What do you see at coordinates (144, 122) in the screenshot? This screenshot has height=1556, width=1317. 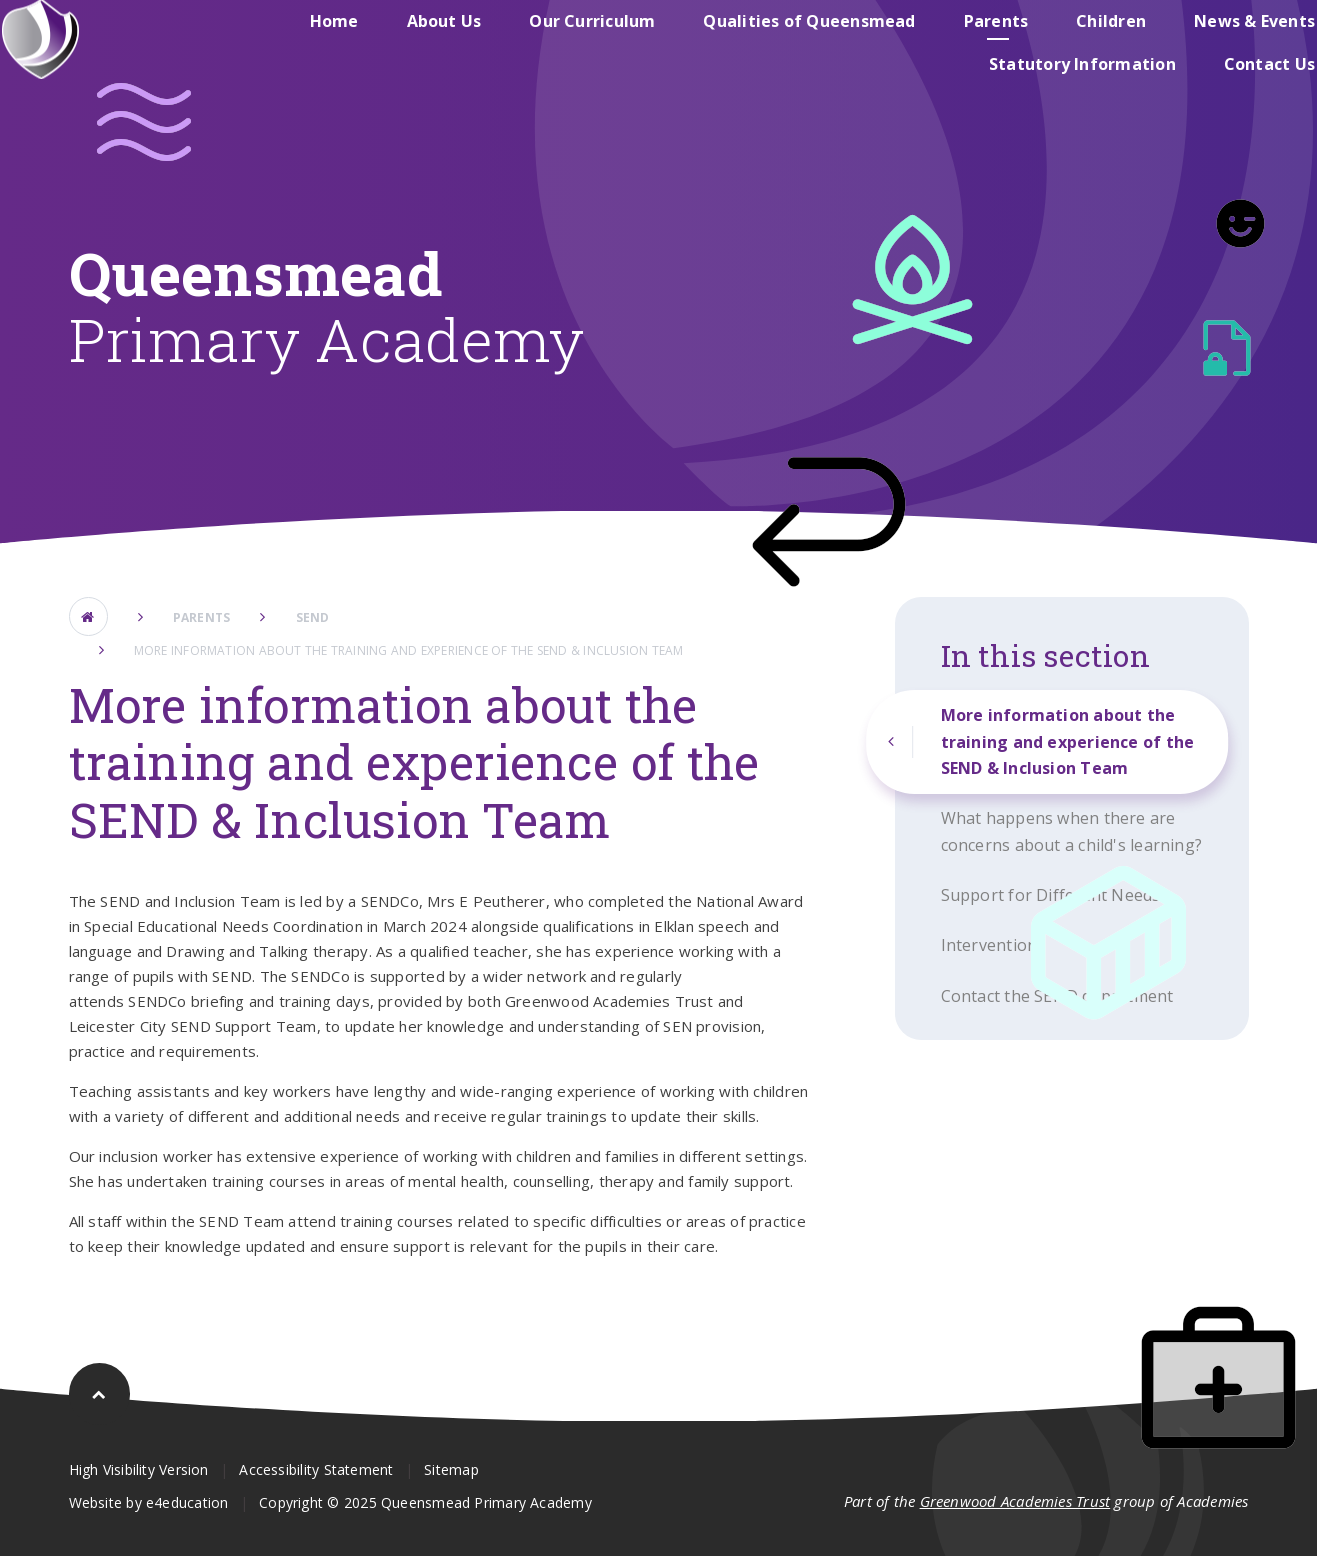 I see `indicates water or aquatic features` at bounding box center [144, 122].